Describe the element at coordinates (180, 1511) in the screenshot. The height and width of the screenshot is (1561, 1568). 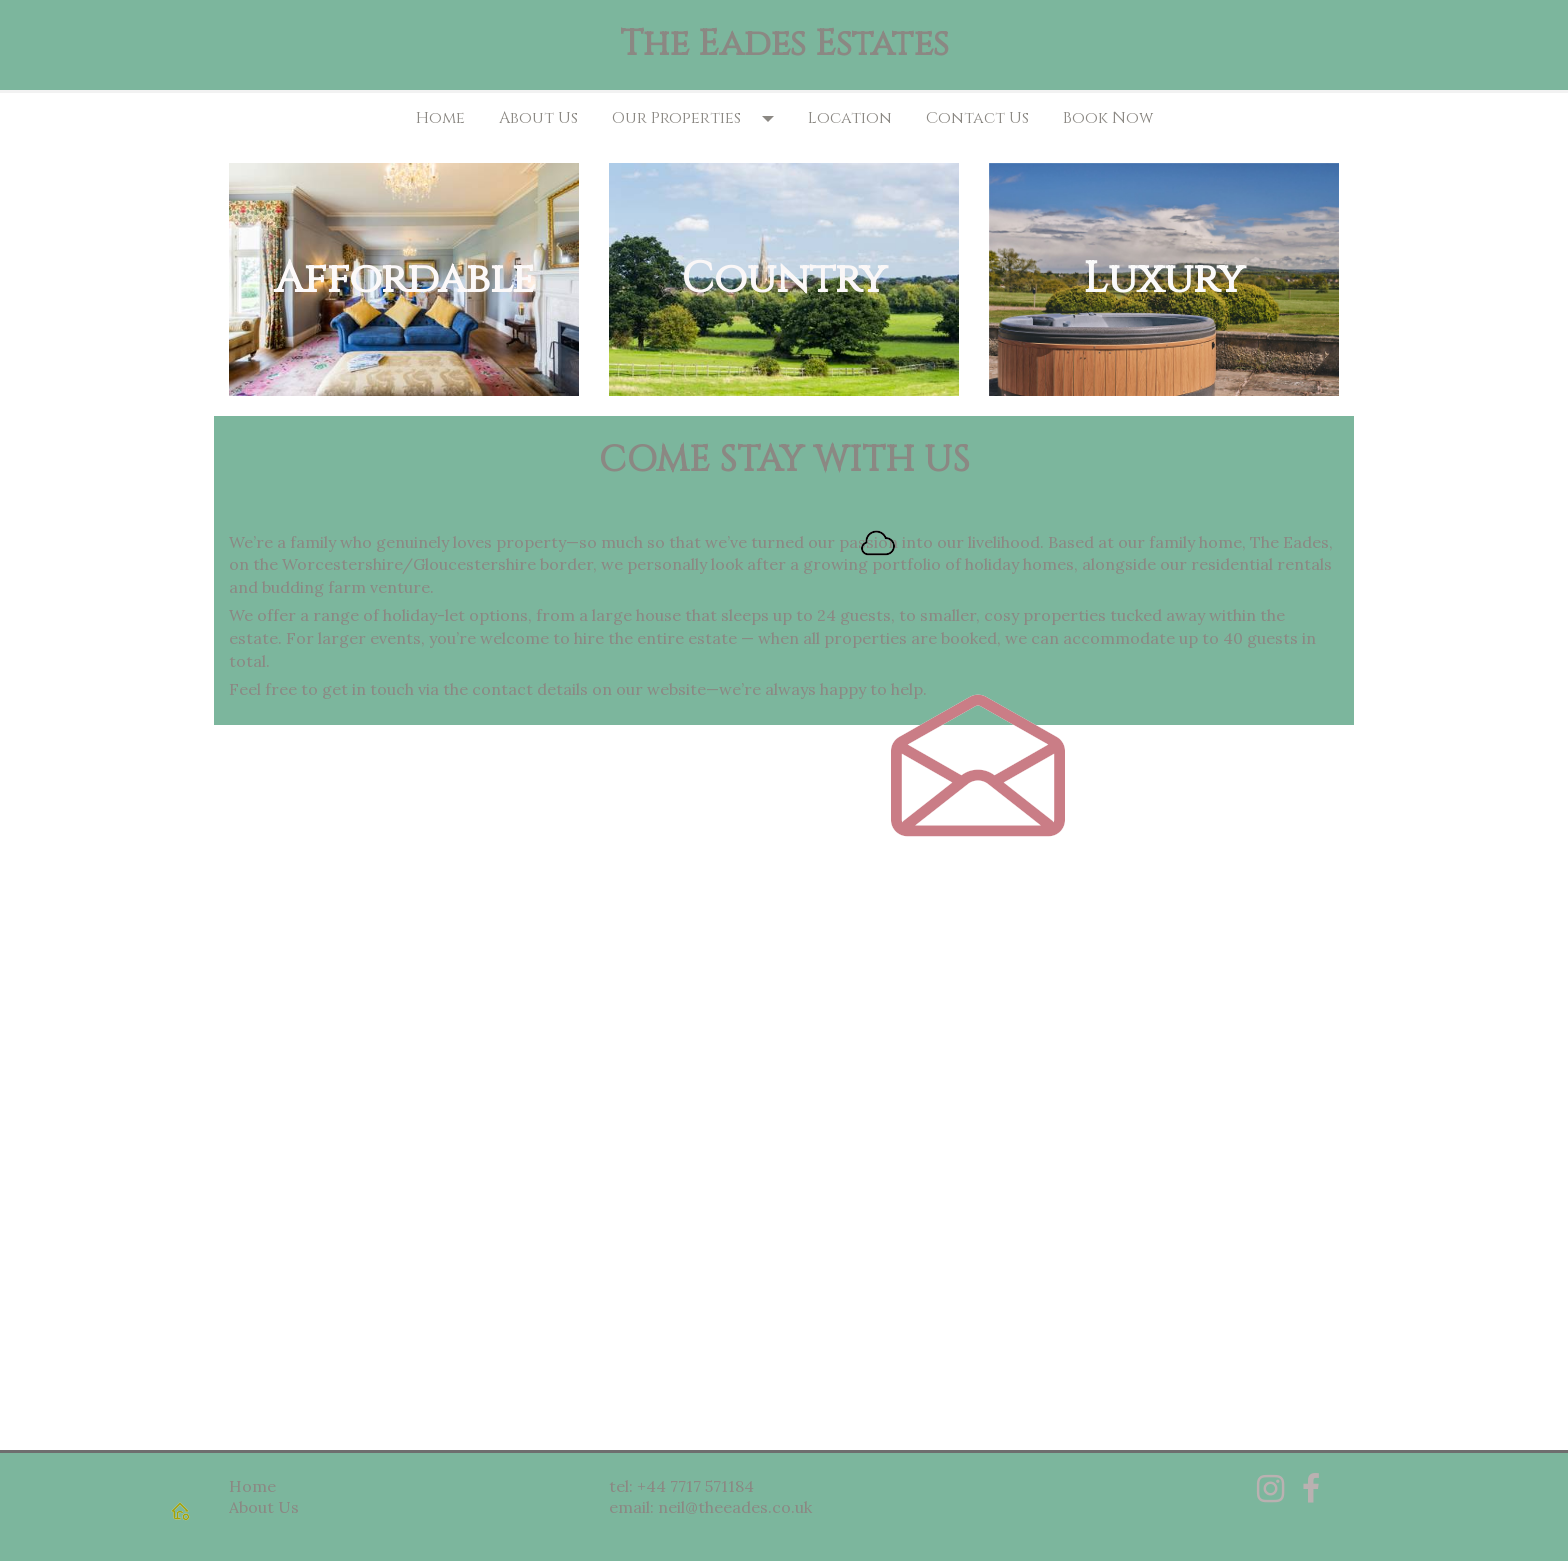
I see `home location with active status indicator` at that location.